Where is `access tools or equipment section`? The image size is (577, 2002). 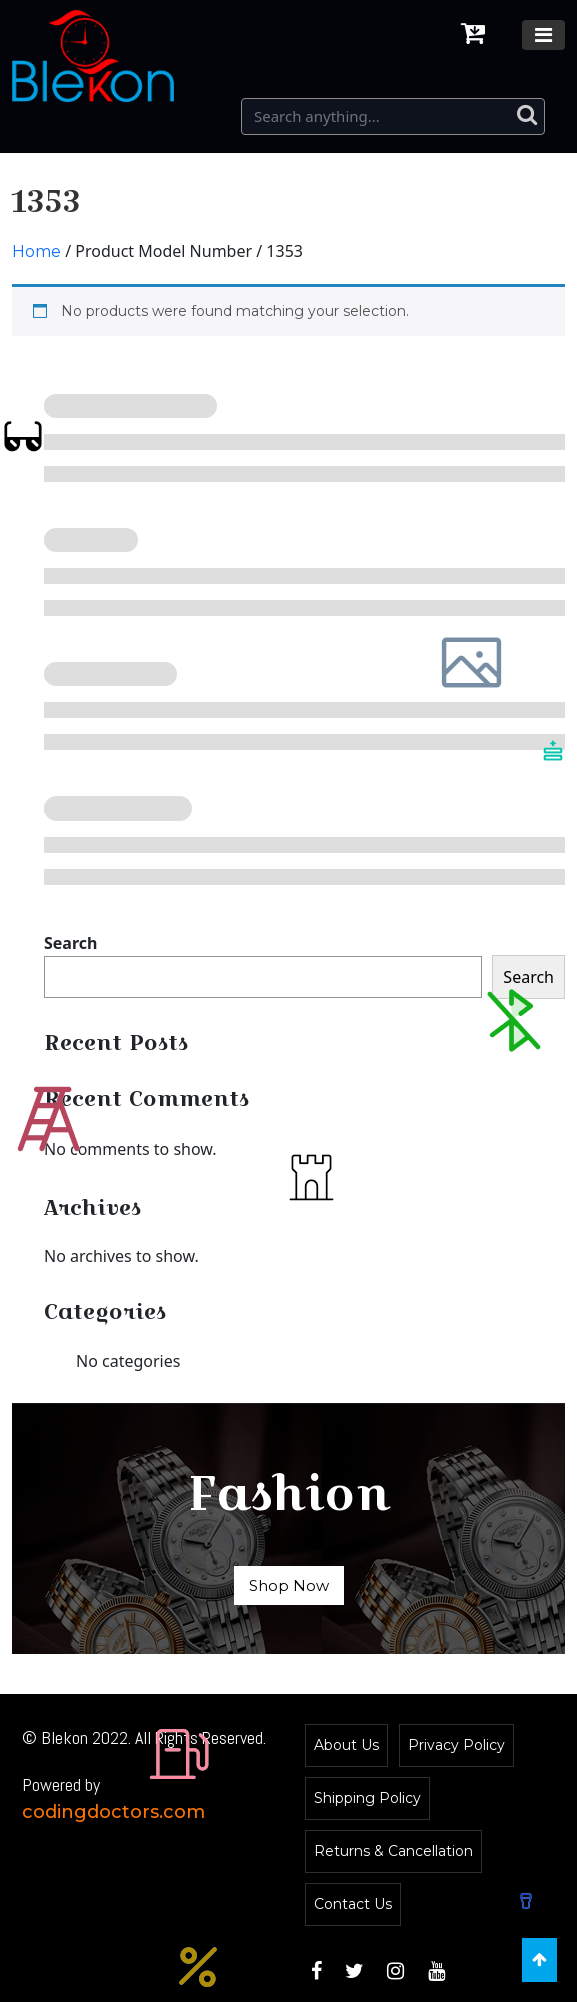
access tools or equipment section is located at coordinates (50, 1119).